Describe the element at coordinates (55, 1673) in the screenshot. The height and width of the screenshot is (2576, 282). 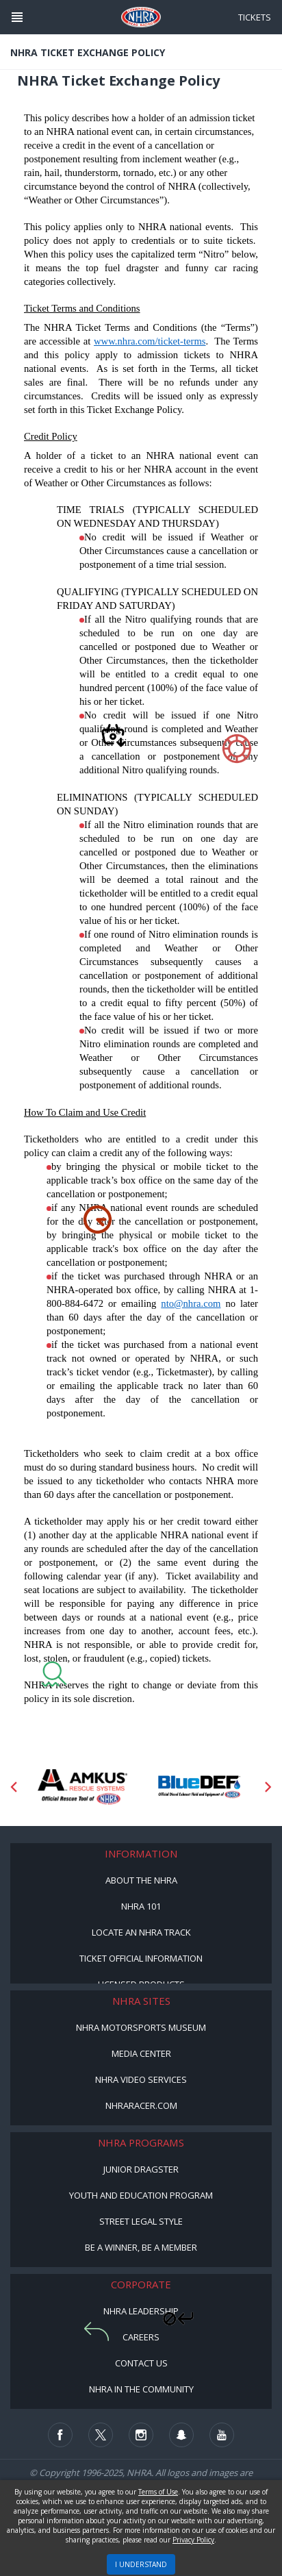
I see `perform a fuzzy or approximate search` at that location.